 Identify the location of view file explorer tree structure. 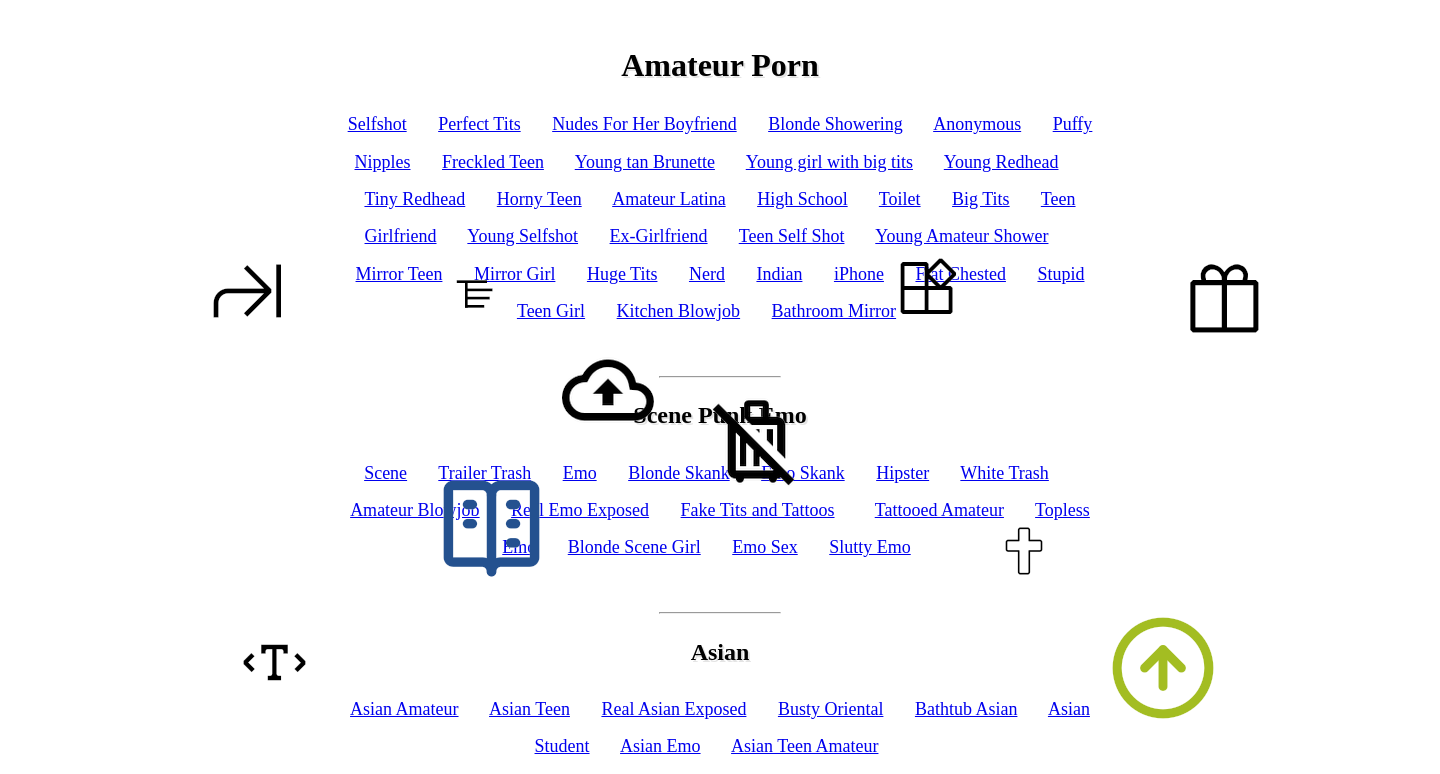
(476, 294).